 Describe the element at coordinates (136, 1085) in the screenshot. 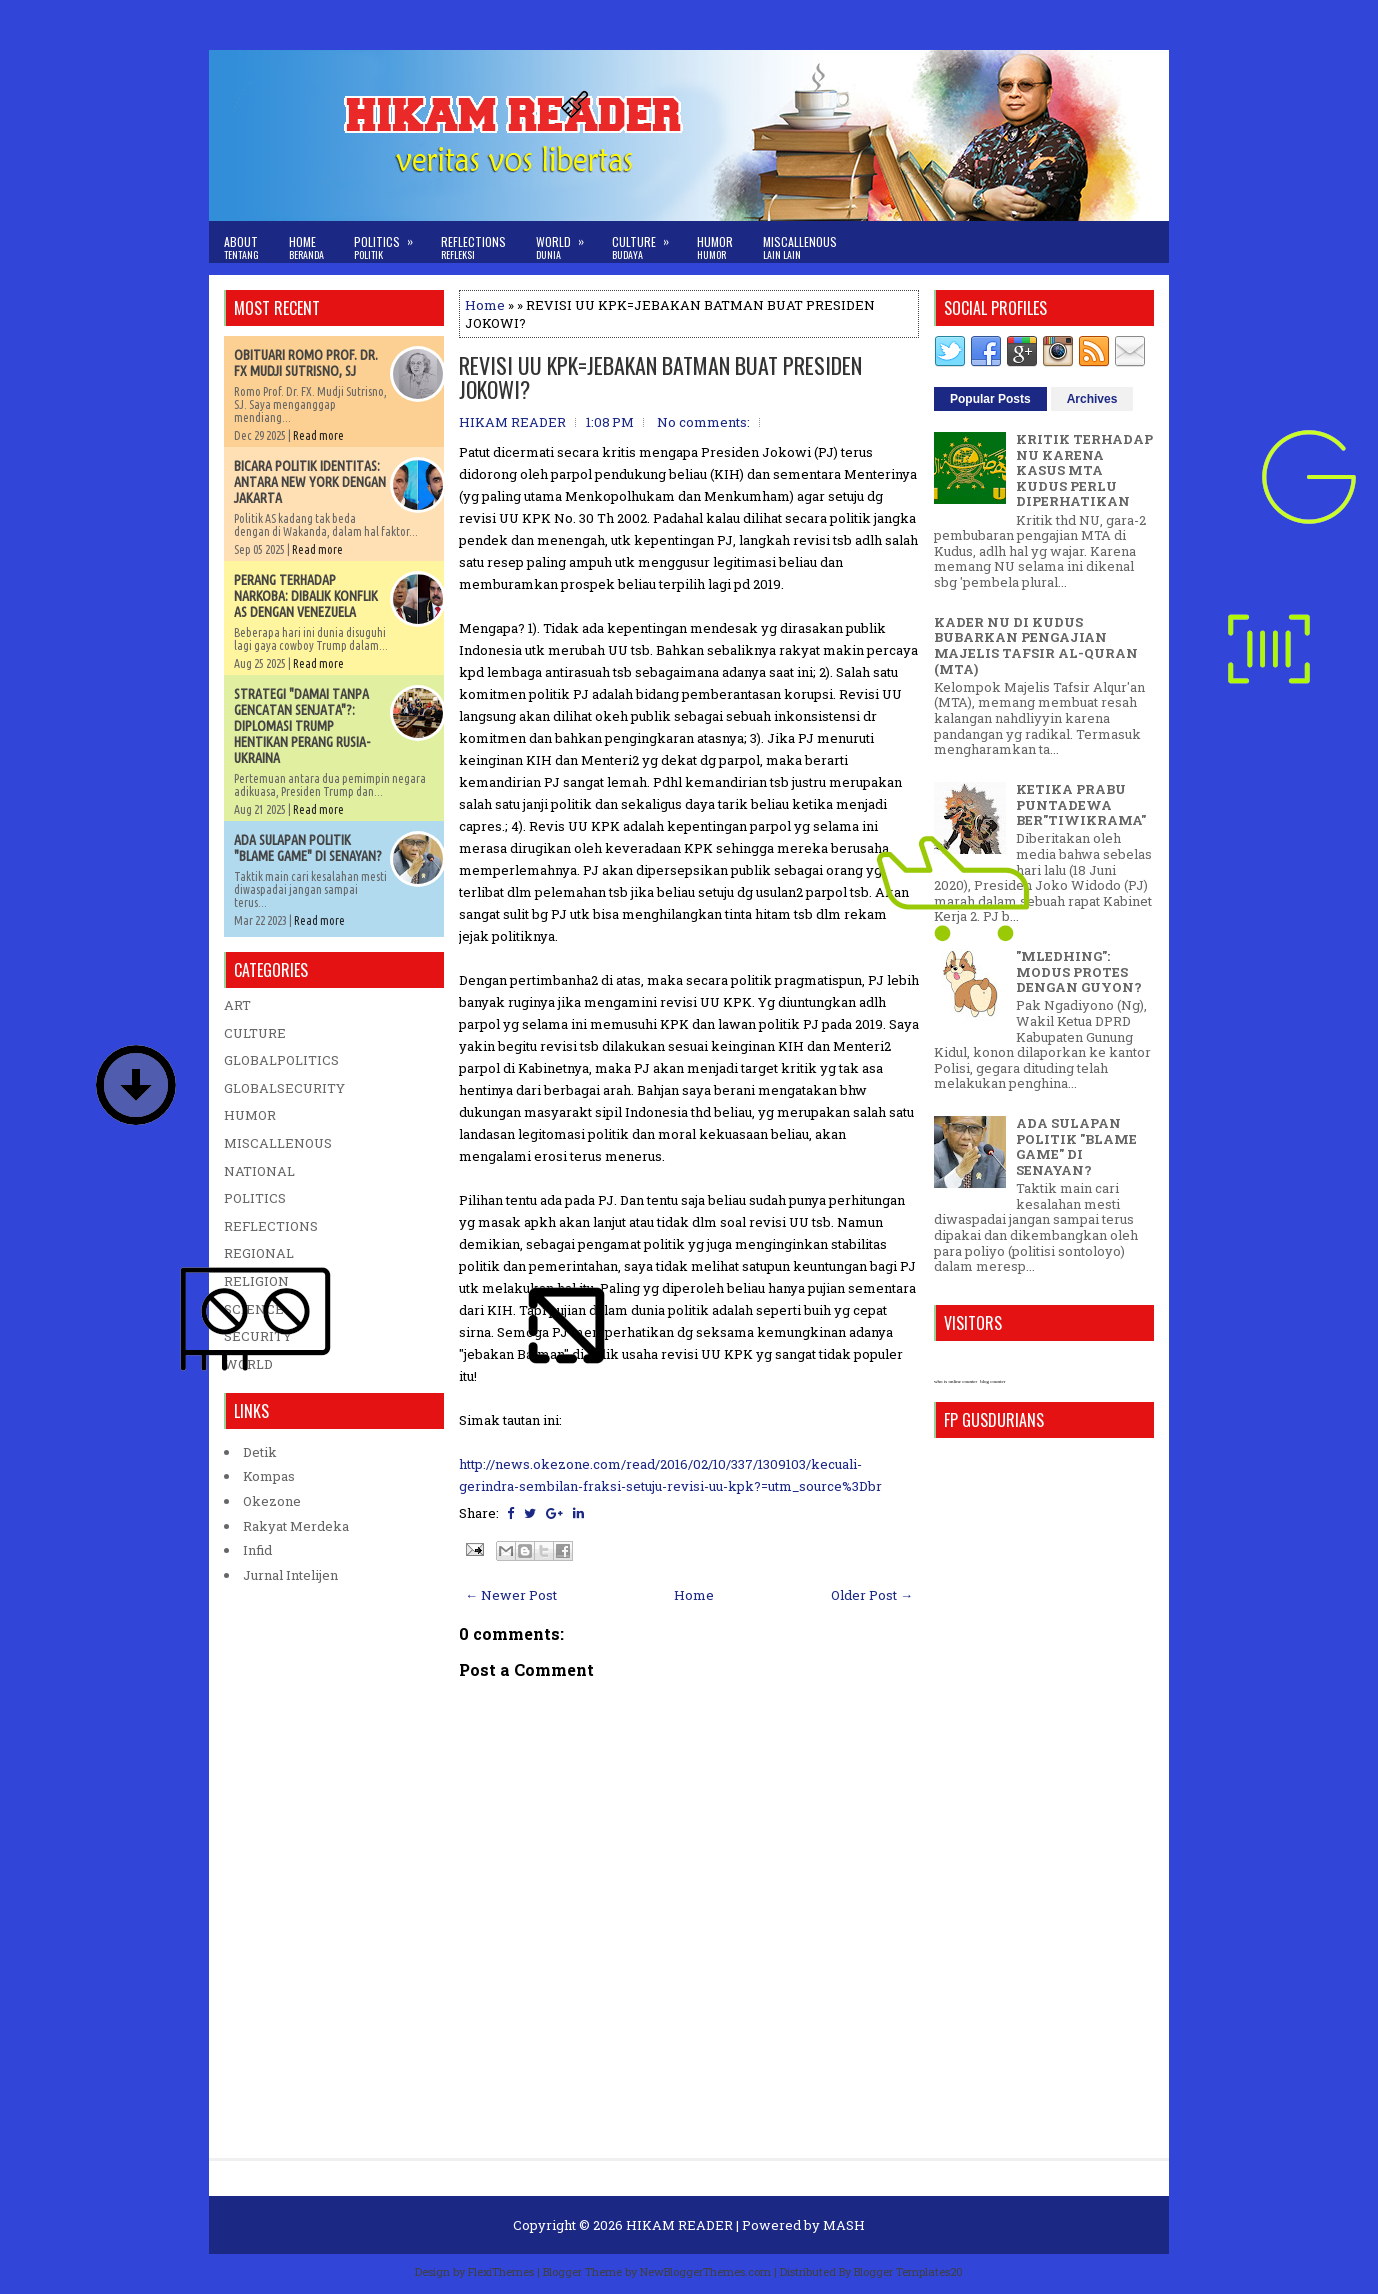

I see `download file or content` at that location.